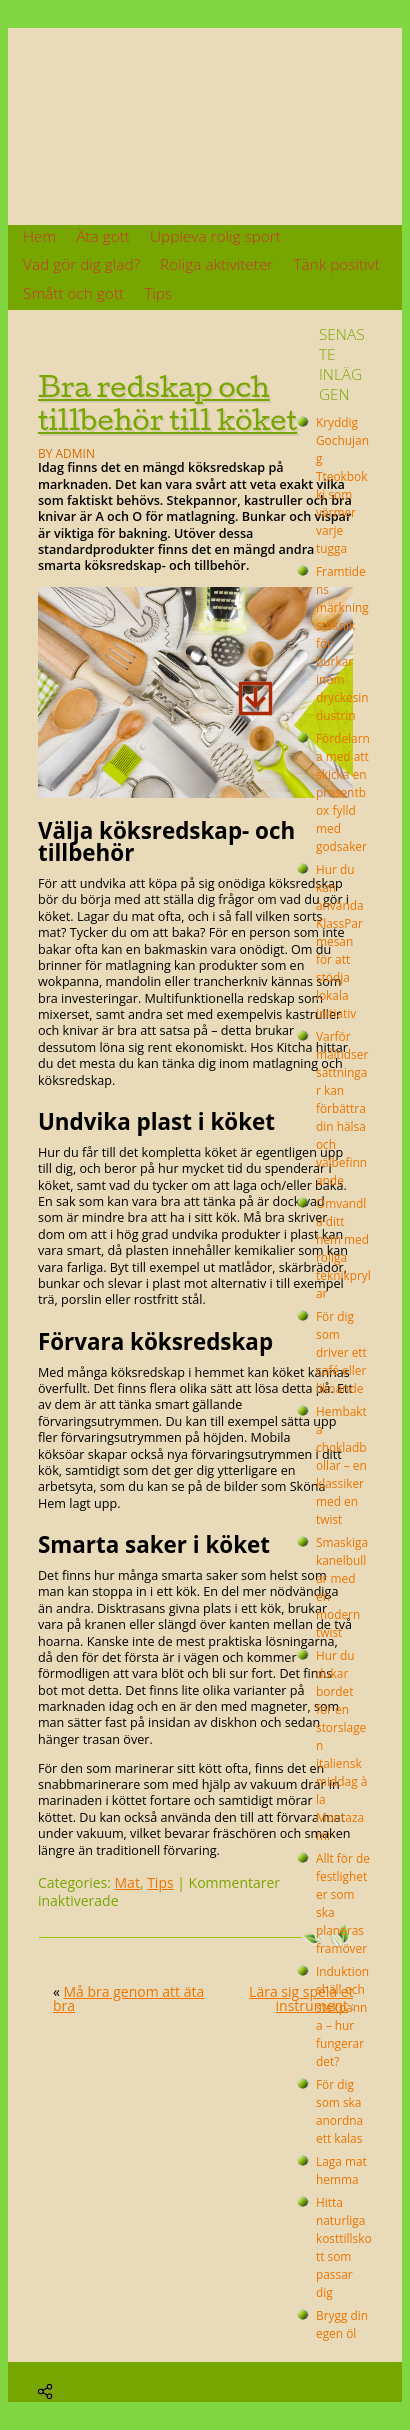 This screenshot has width=410, height=2430. Describe the element at coordinates (255, 698) in the screenshot. I see `download file or content` at that location.